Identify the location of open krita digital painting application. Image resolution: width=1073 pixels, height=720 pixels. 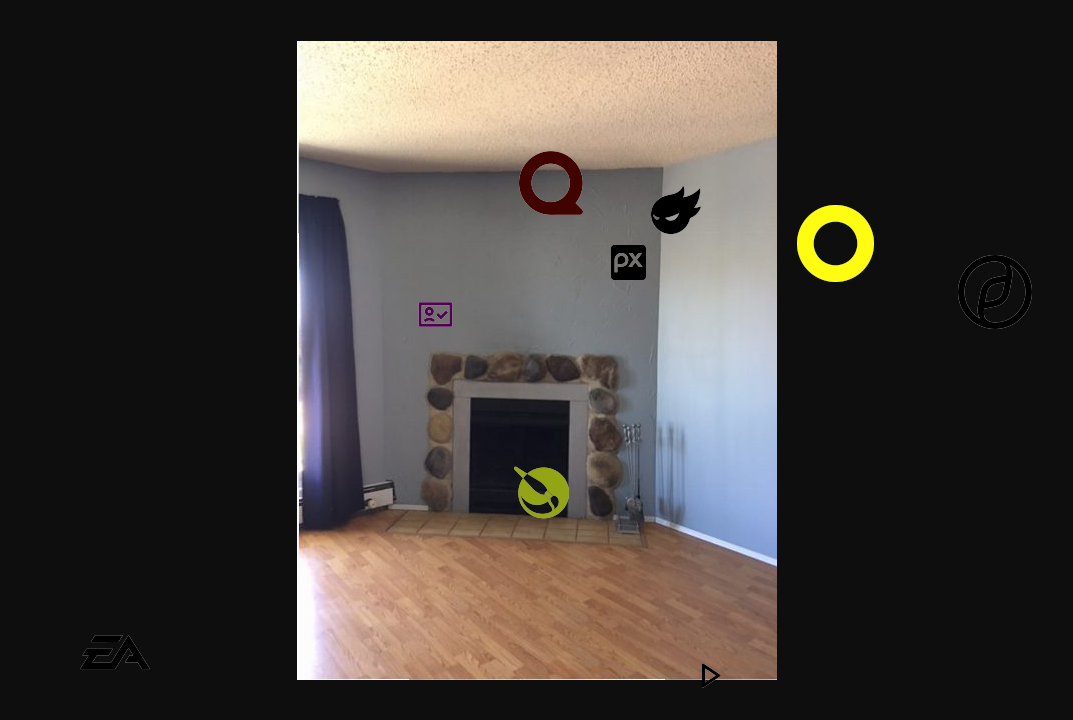
(541, 492).